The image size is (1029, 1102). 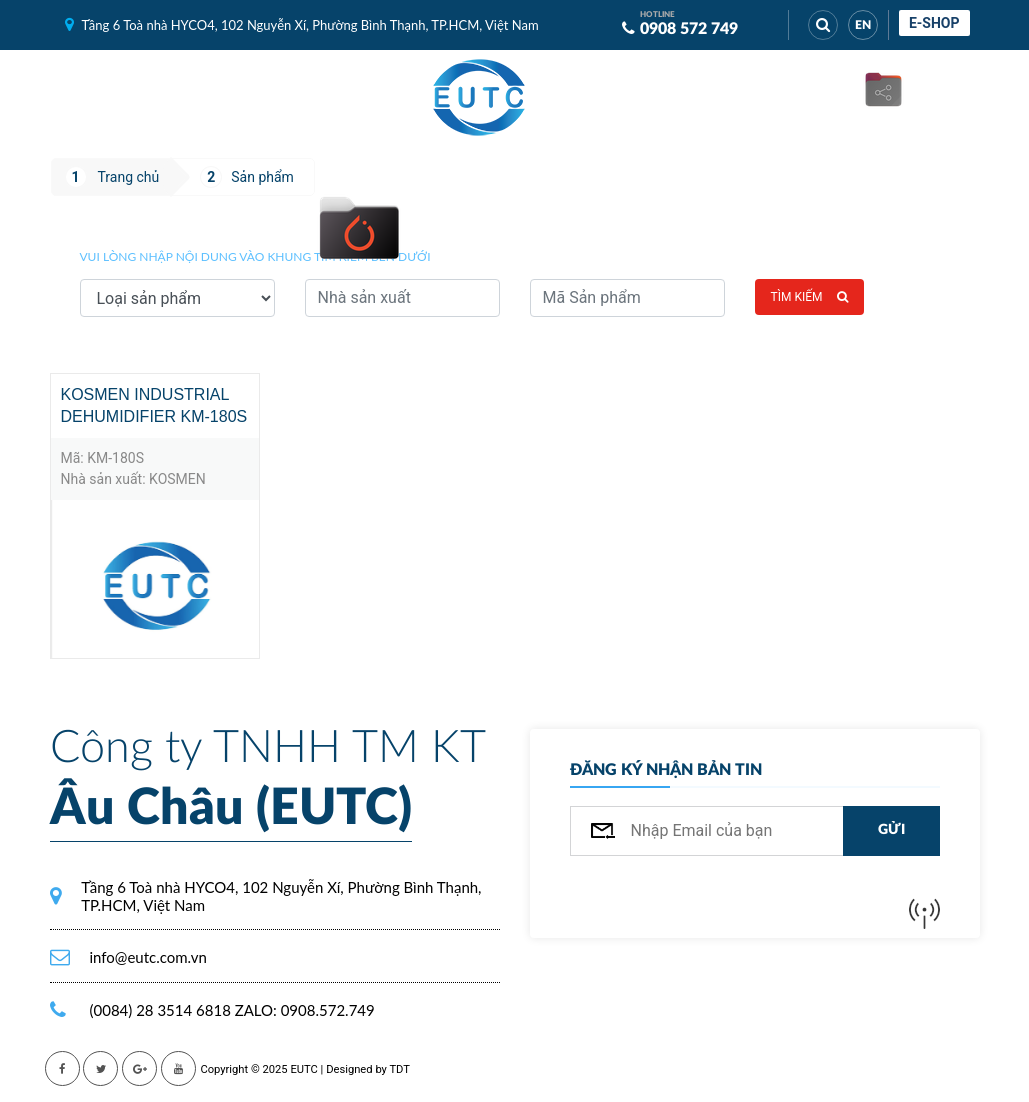 What do you see at coordinates (924, 913) in the screenshot?
I see `indicates cellular network signal strength` at bounding box center [924, 913].